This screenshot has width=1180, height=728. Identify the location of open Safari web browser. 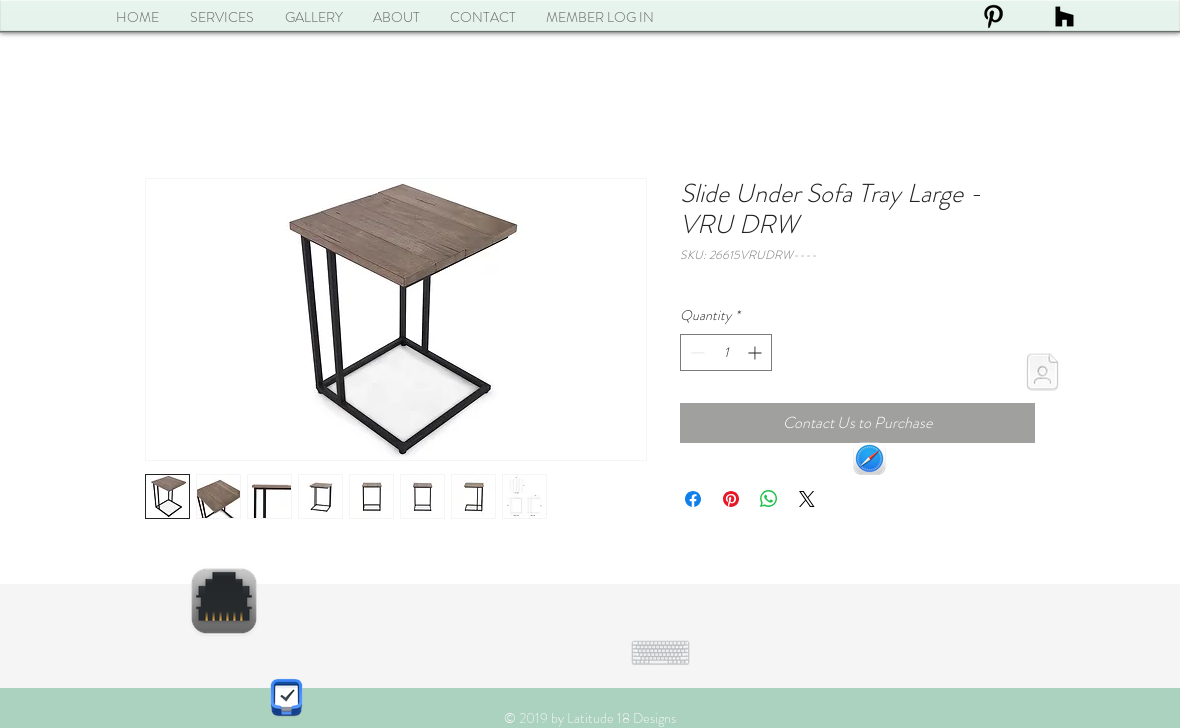
(869, 458).